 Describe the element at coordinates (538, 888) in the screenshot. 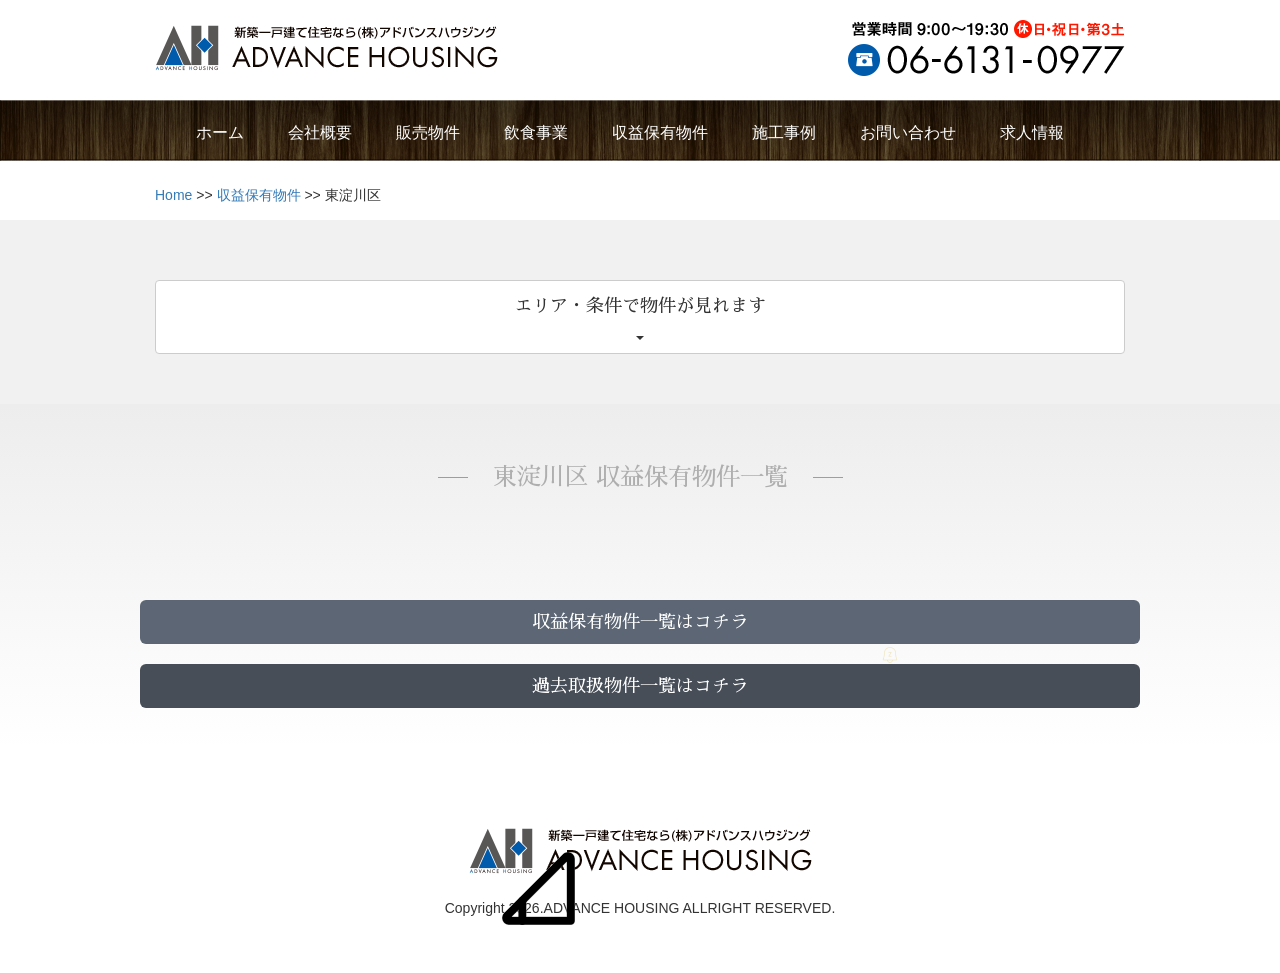

I see `indicates weak cellular signal strength (2 bars)` at that location.